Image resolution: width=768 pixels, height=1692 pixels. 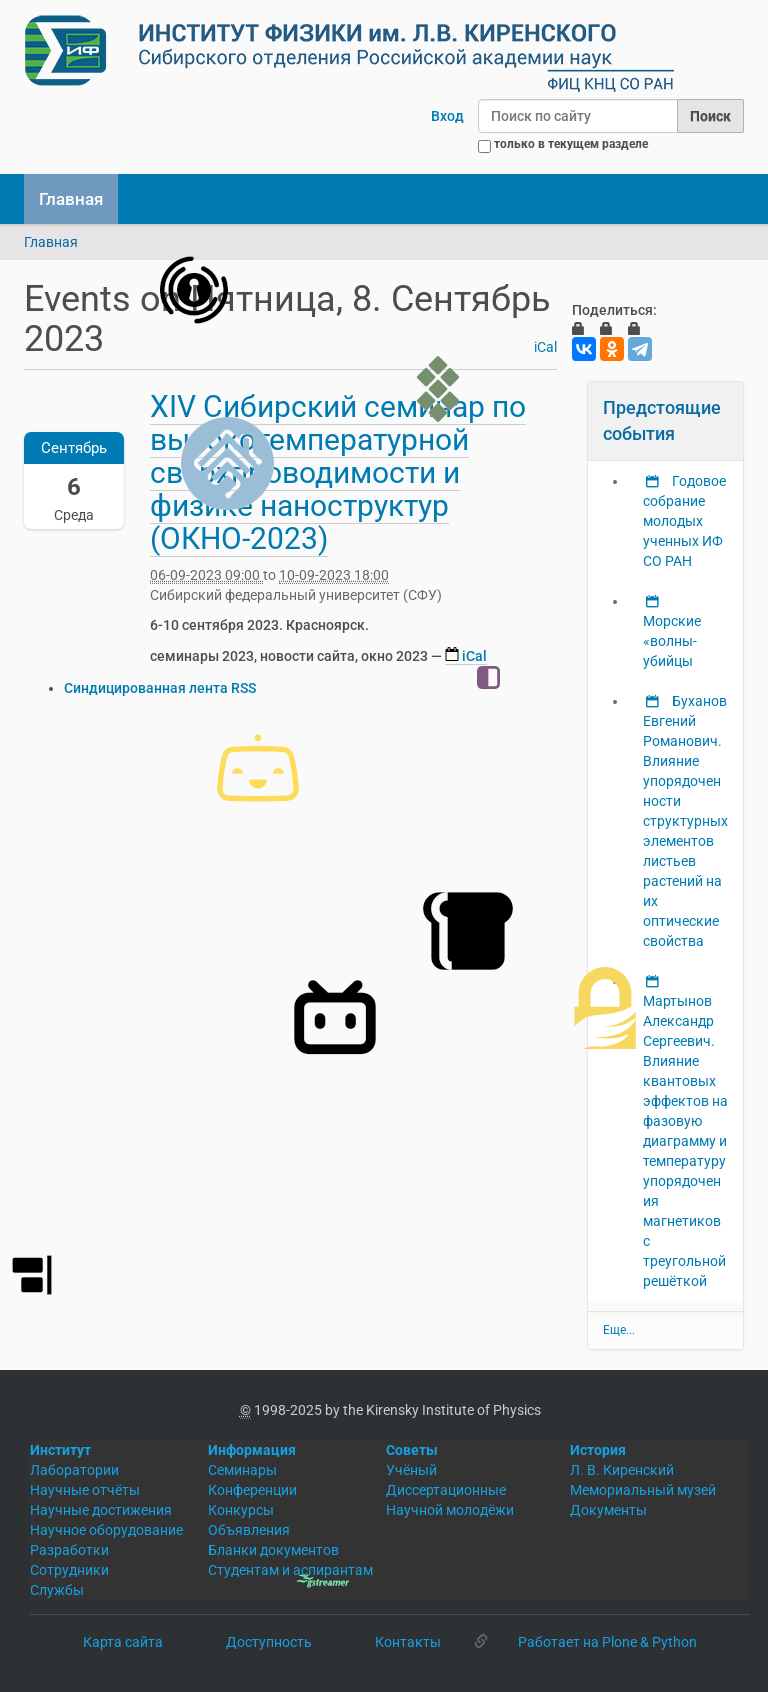 What do you see at coordinates (335, 1021) in the screenshot?
I see `open bilibili app` at bounding box center [335, 1021].